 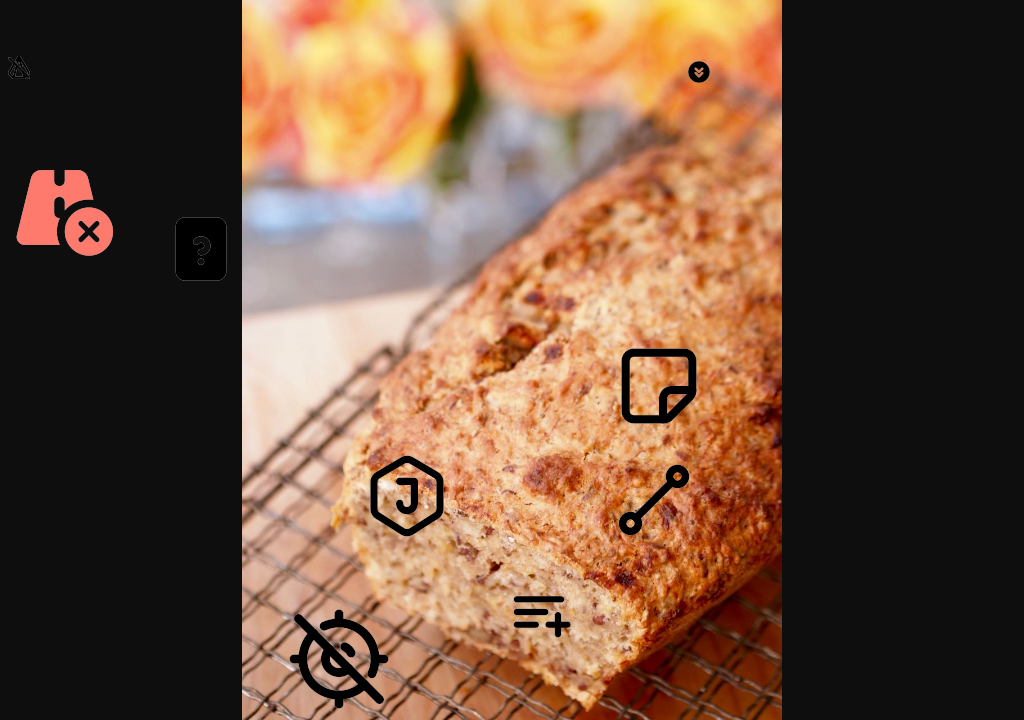 I want to click on location services disabled, so click(x=339, y=659).